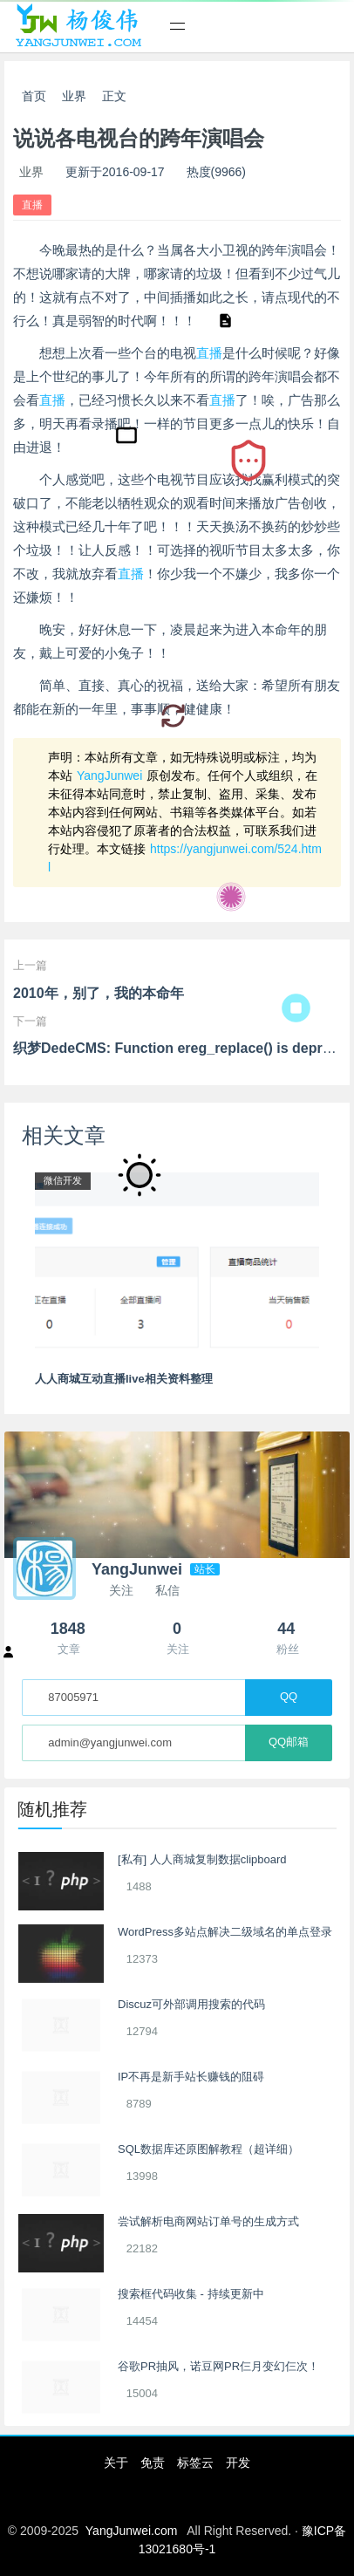 The image size is (354, 2576). What do you see at coordinates (140, 1175) in the screenshot?
I see `reduce screen brightness` at bounding box center [140, 1175].